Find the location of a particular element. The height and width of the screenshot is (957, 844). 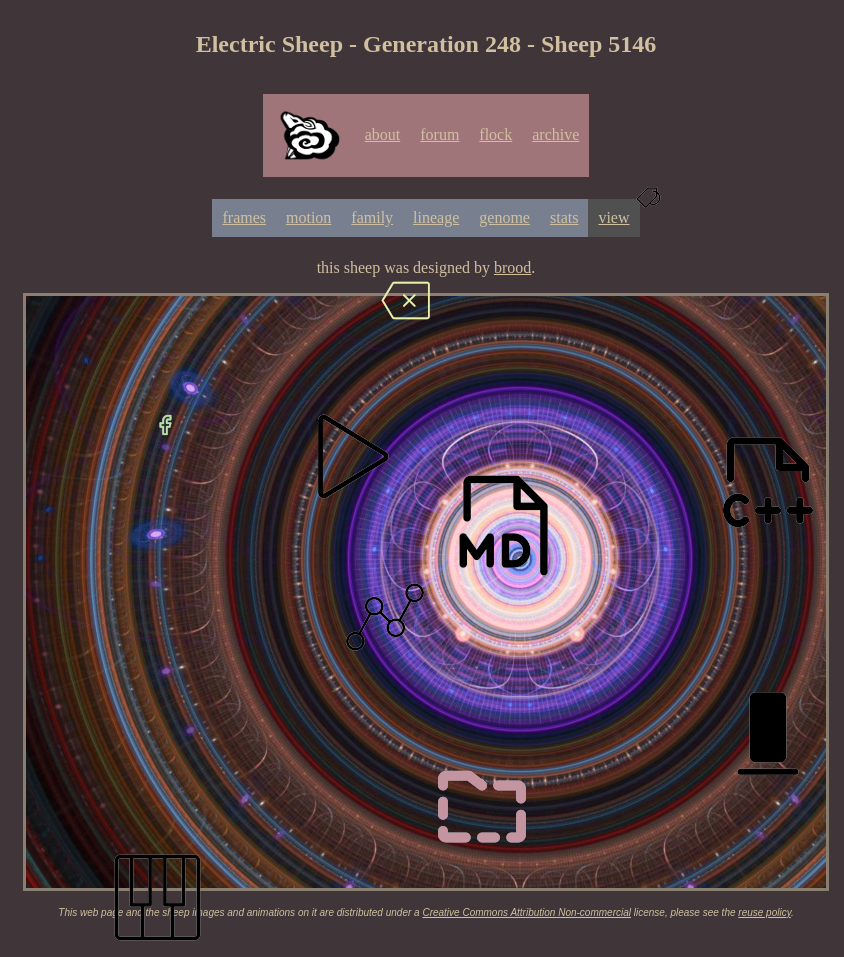

start playing media content is located at coordinates (343, 456).